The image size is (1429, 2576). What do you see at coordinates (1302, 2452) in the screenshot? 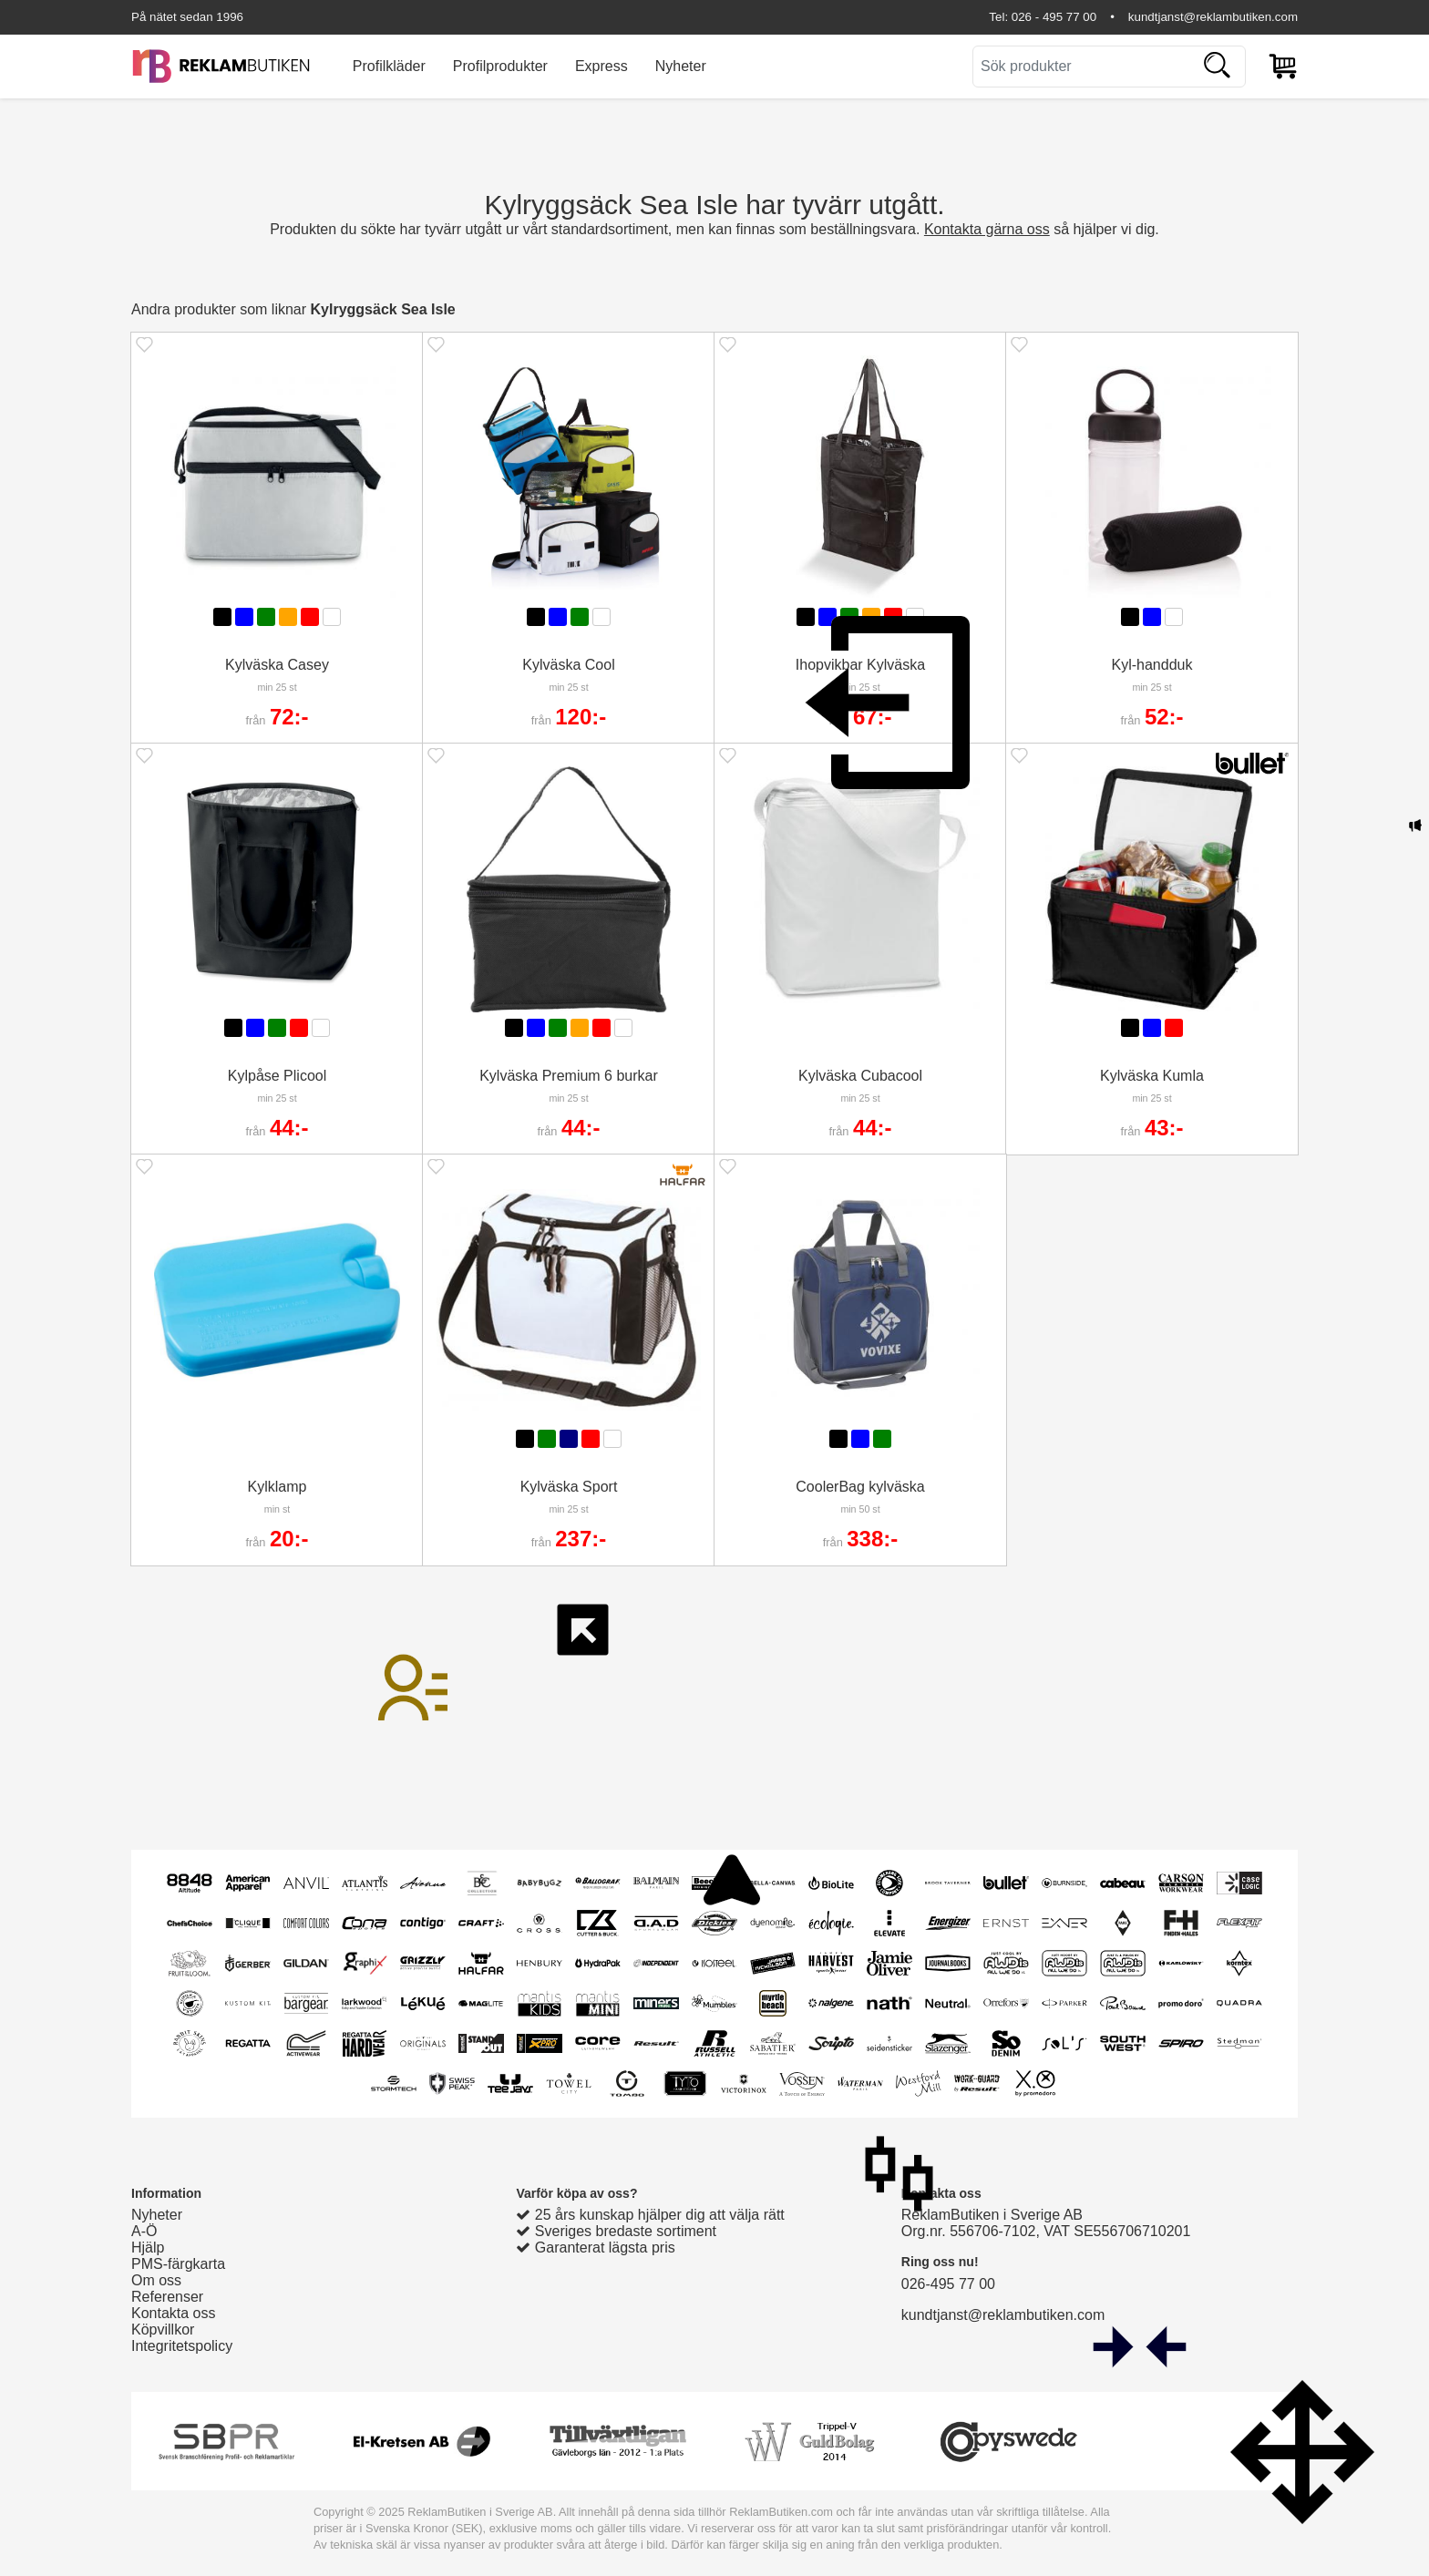
I see `drag to reposition element` at bounding box center [1302, 2452].